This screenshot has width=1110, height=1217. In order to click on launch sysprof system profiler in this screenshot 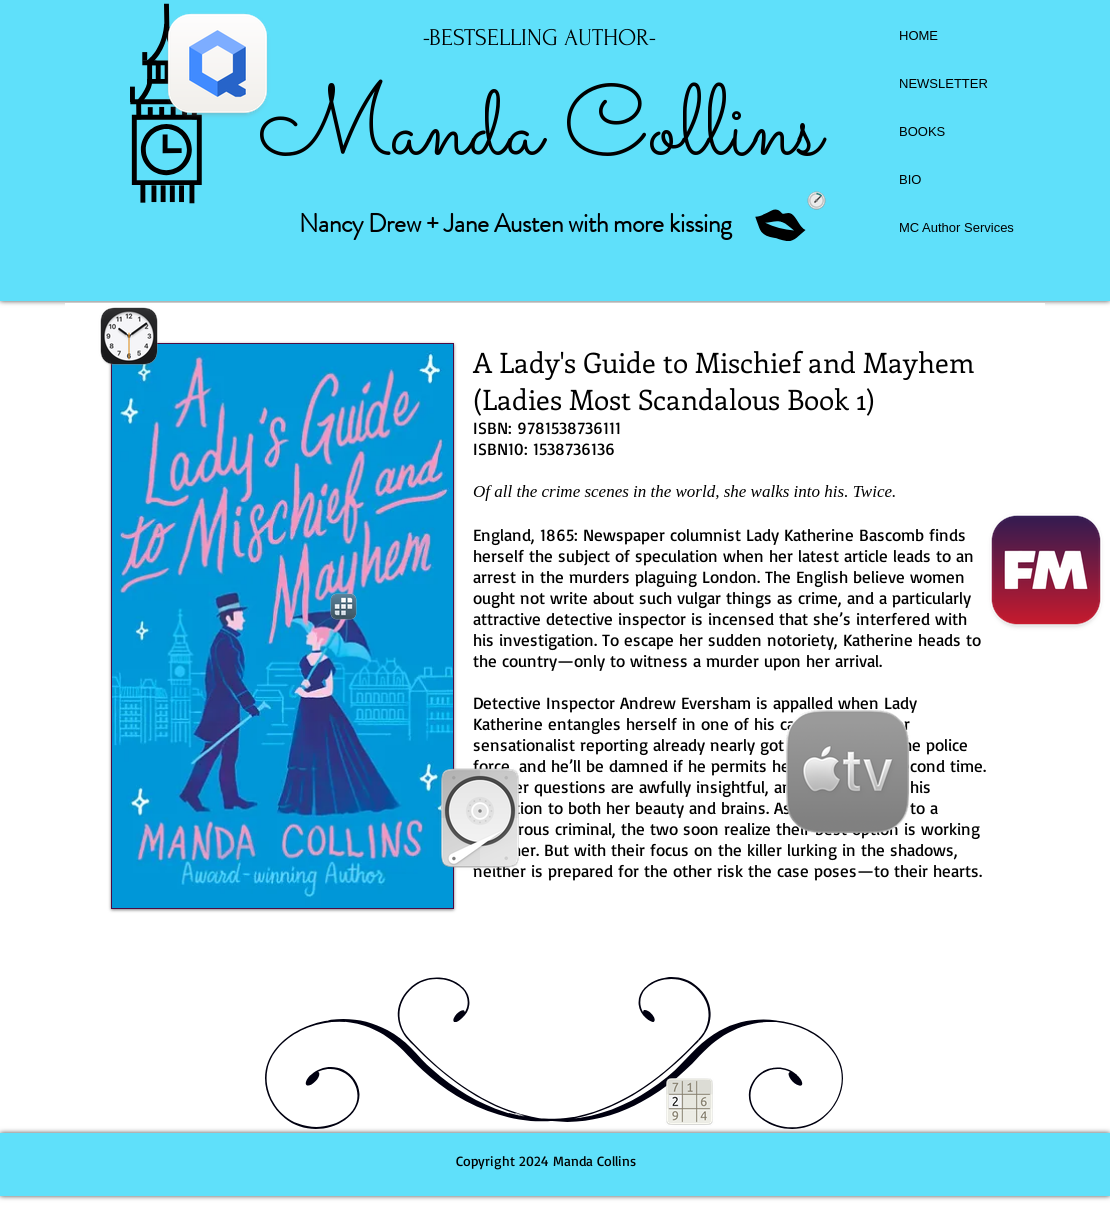, I will do `click(816, 200)`.